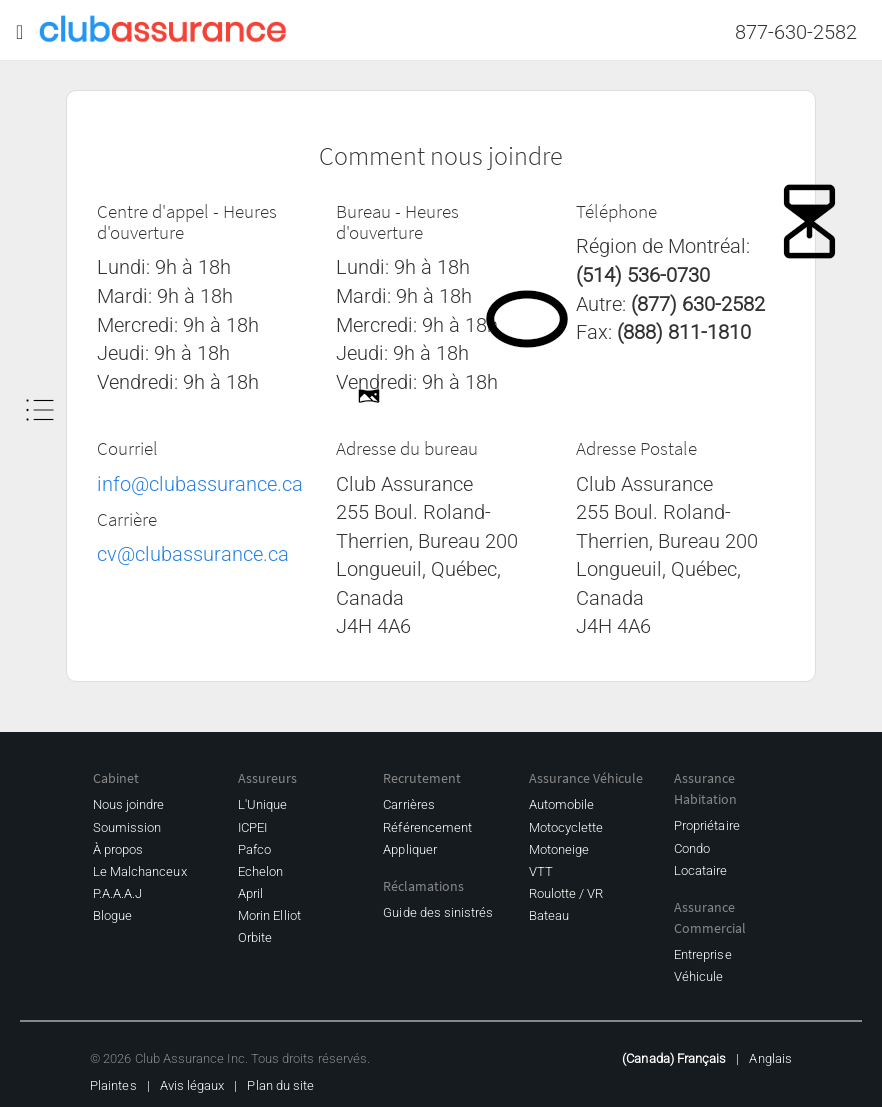  Describe the element at coordinates (40, 410) in the screenshot. I see `view items in list format` at that location.